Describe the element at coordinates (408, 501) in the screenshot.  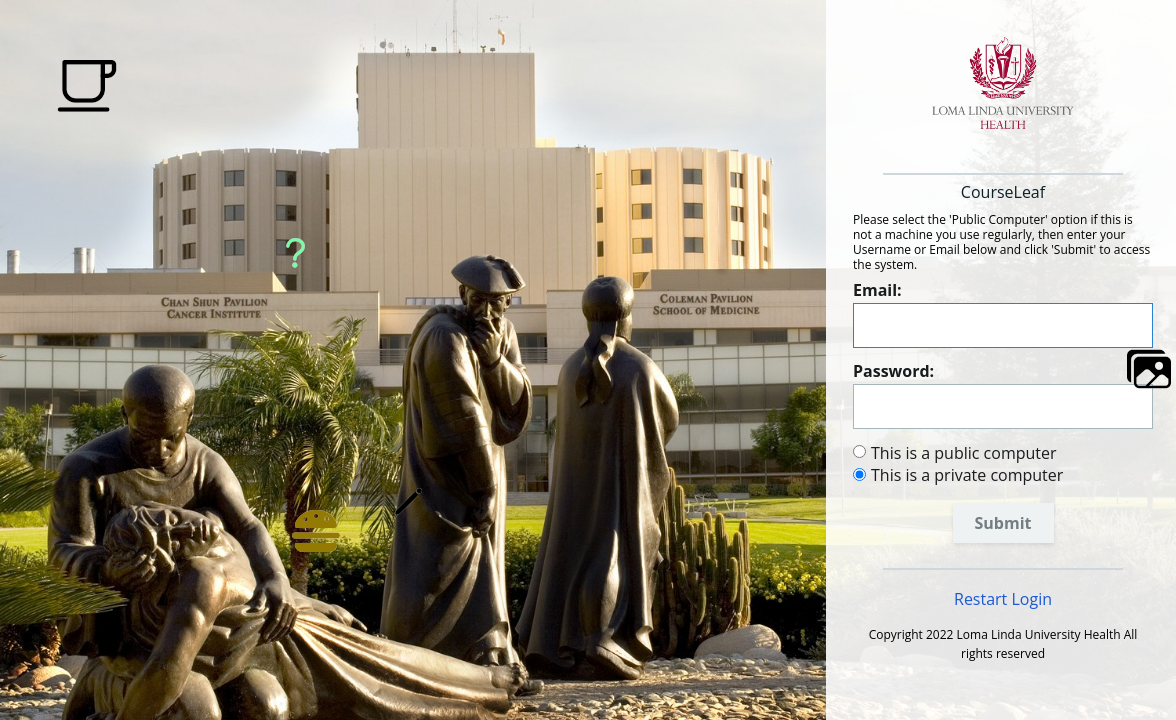
I see `edit content or text` at that location.